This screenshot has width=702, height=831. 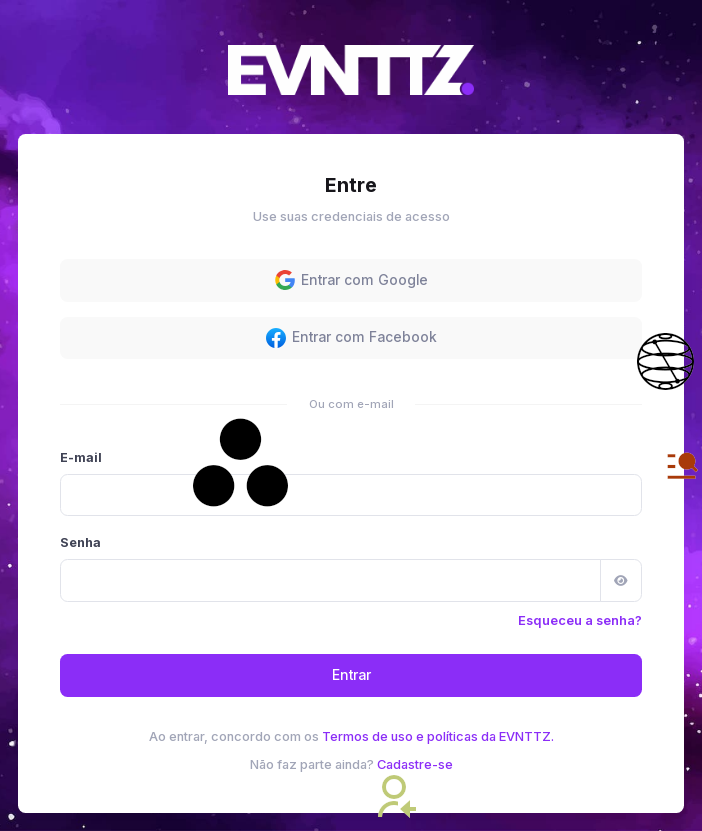 What do you see at coordinates (394, 797) in the screenshot?
I see `incoming user request or friend invitation` at bounding box center [394, 797].